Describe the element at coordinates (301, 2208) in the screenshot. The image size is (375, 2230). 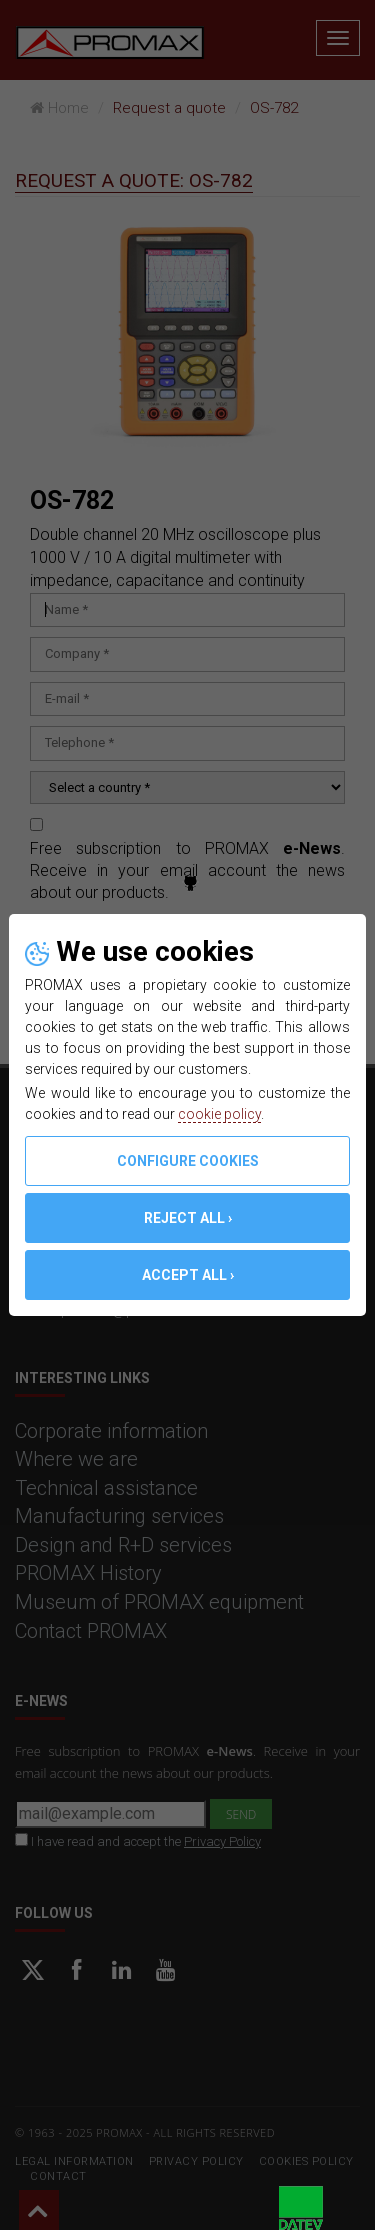
I see `access DATEV accounting software` at that location.